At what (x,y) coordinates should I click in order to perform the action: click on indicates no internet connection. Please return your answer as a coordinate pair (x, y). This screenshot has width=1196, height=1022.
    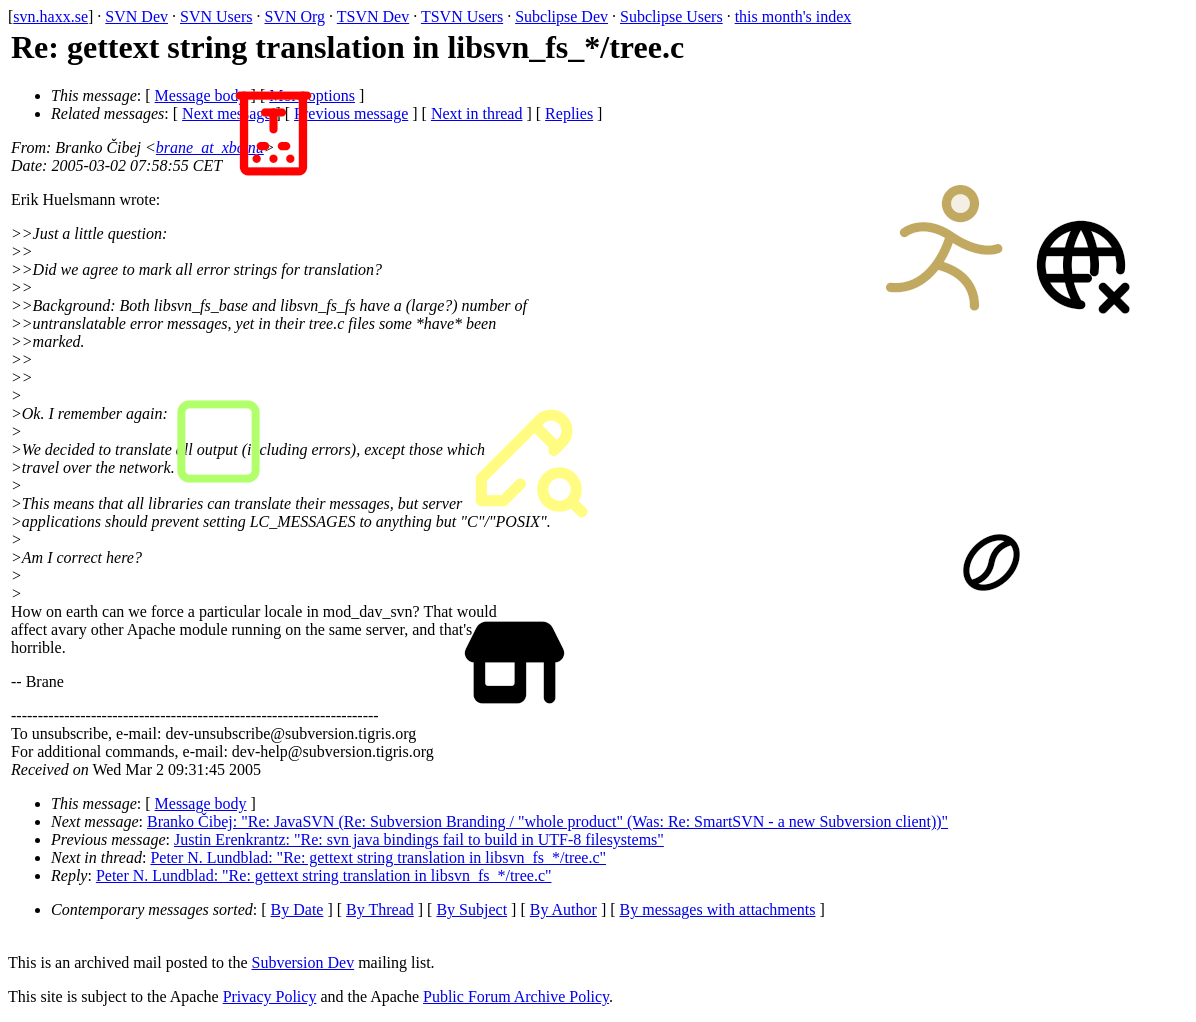
    Looking at the image, I should click on (1081, 265).